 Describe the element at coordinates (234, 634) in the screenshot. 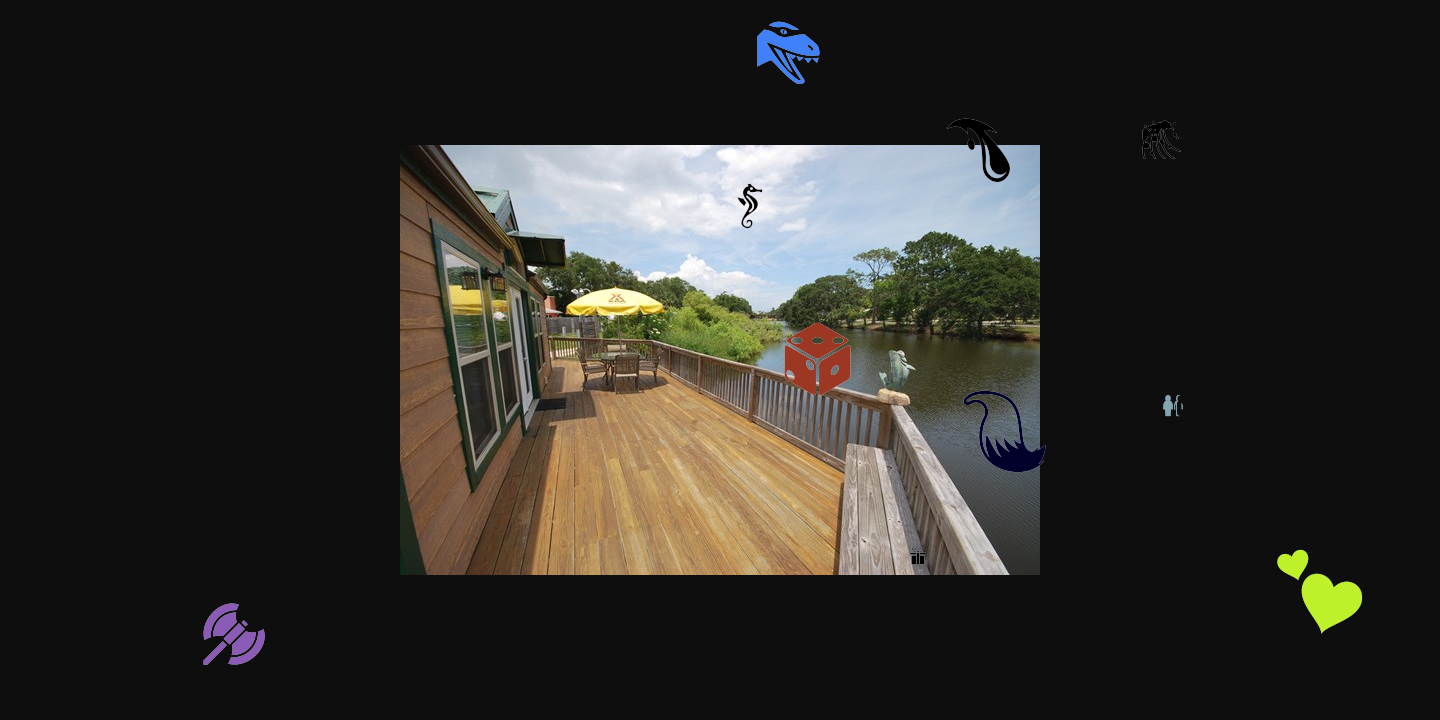

I see `equip or select a battle axe weapon` at that location.